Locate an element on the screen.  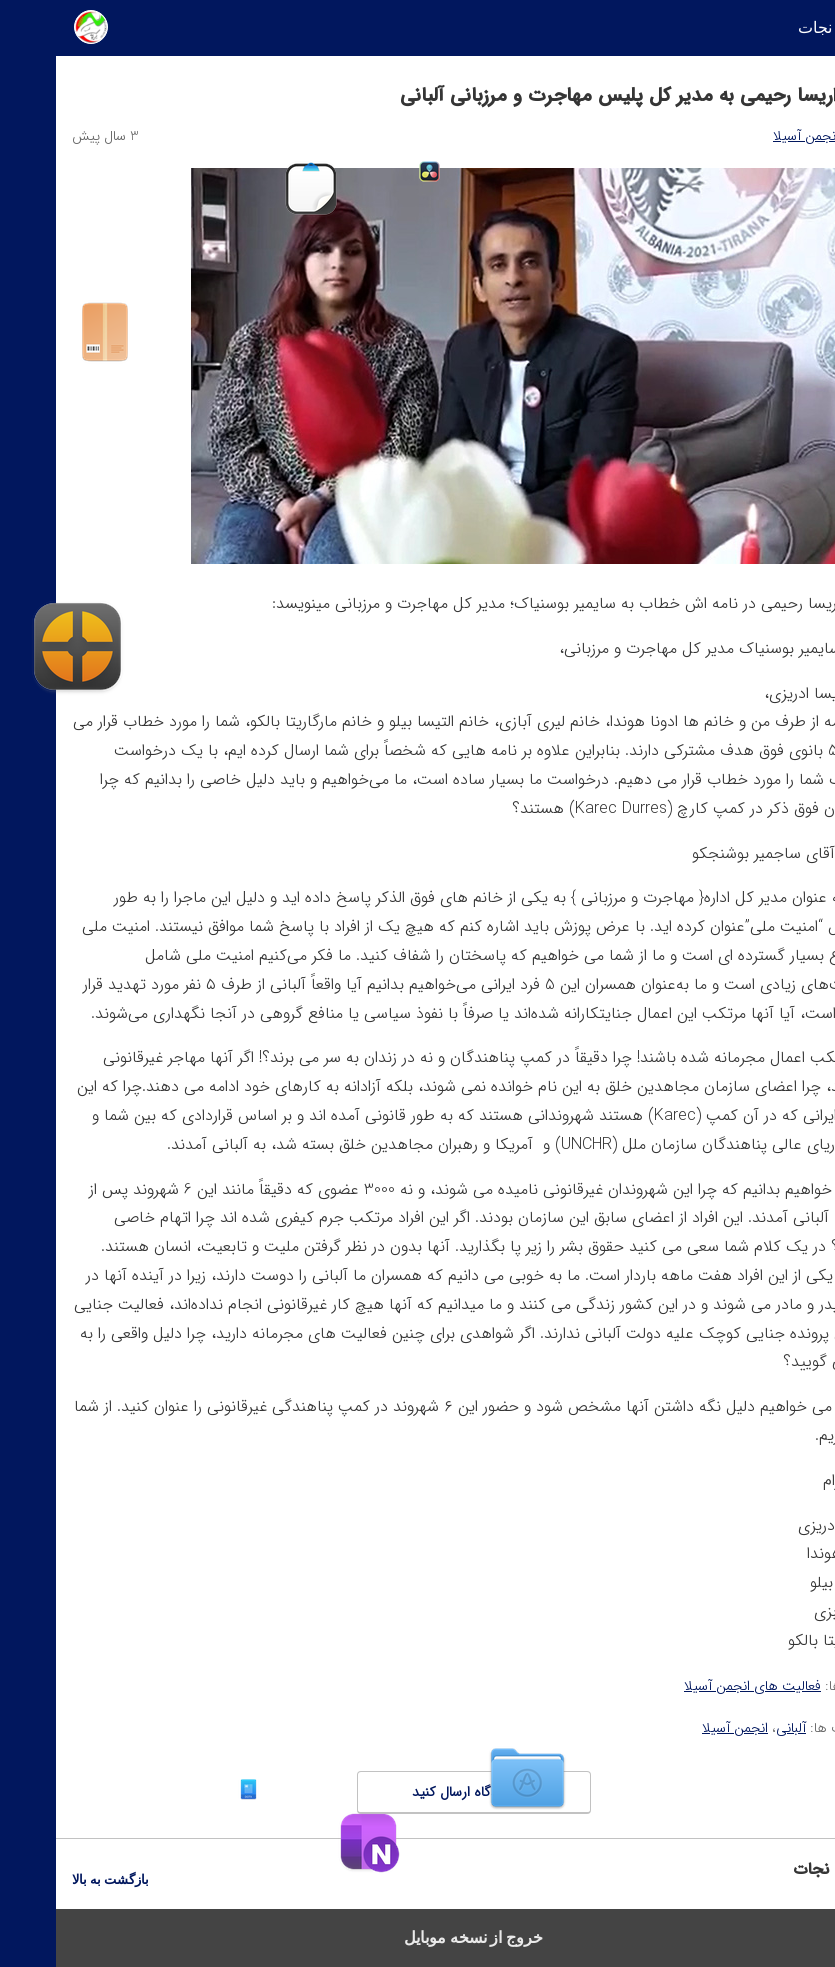
open Arturia software folder is located at coordinates (527, 1777).